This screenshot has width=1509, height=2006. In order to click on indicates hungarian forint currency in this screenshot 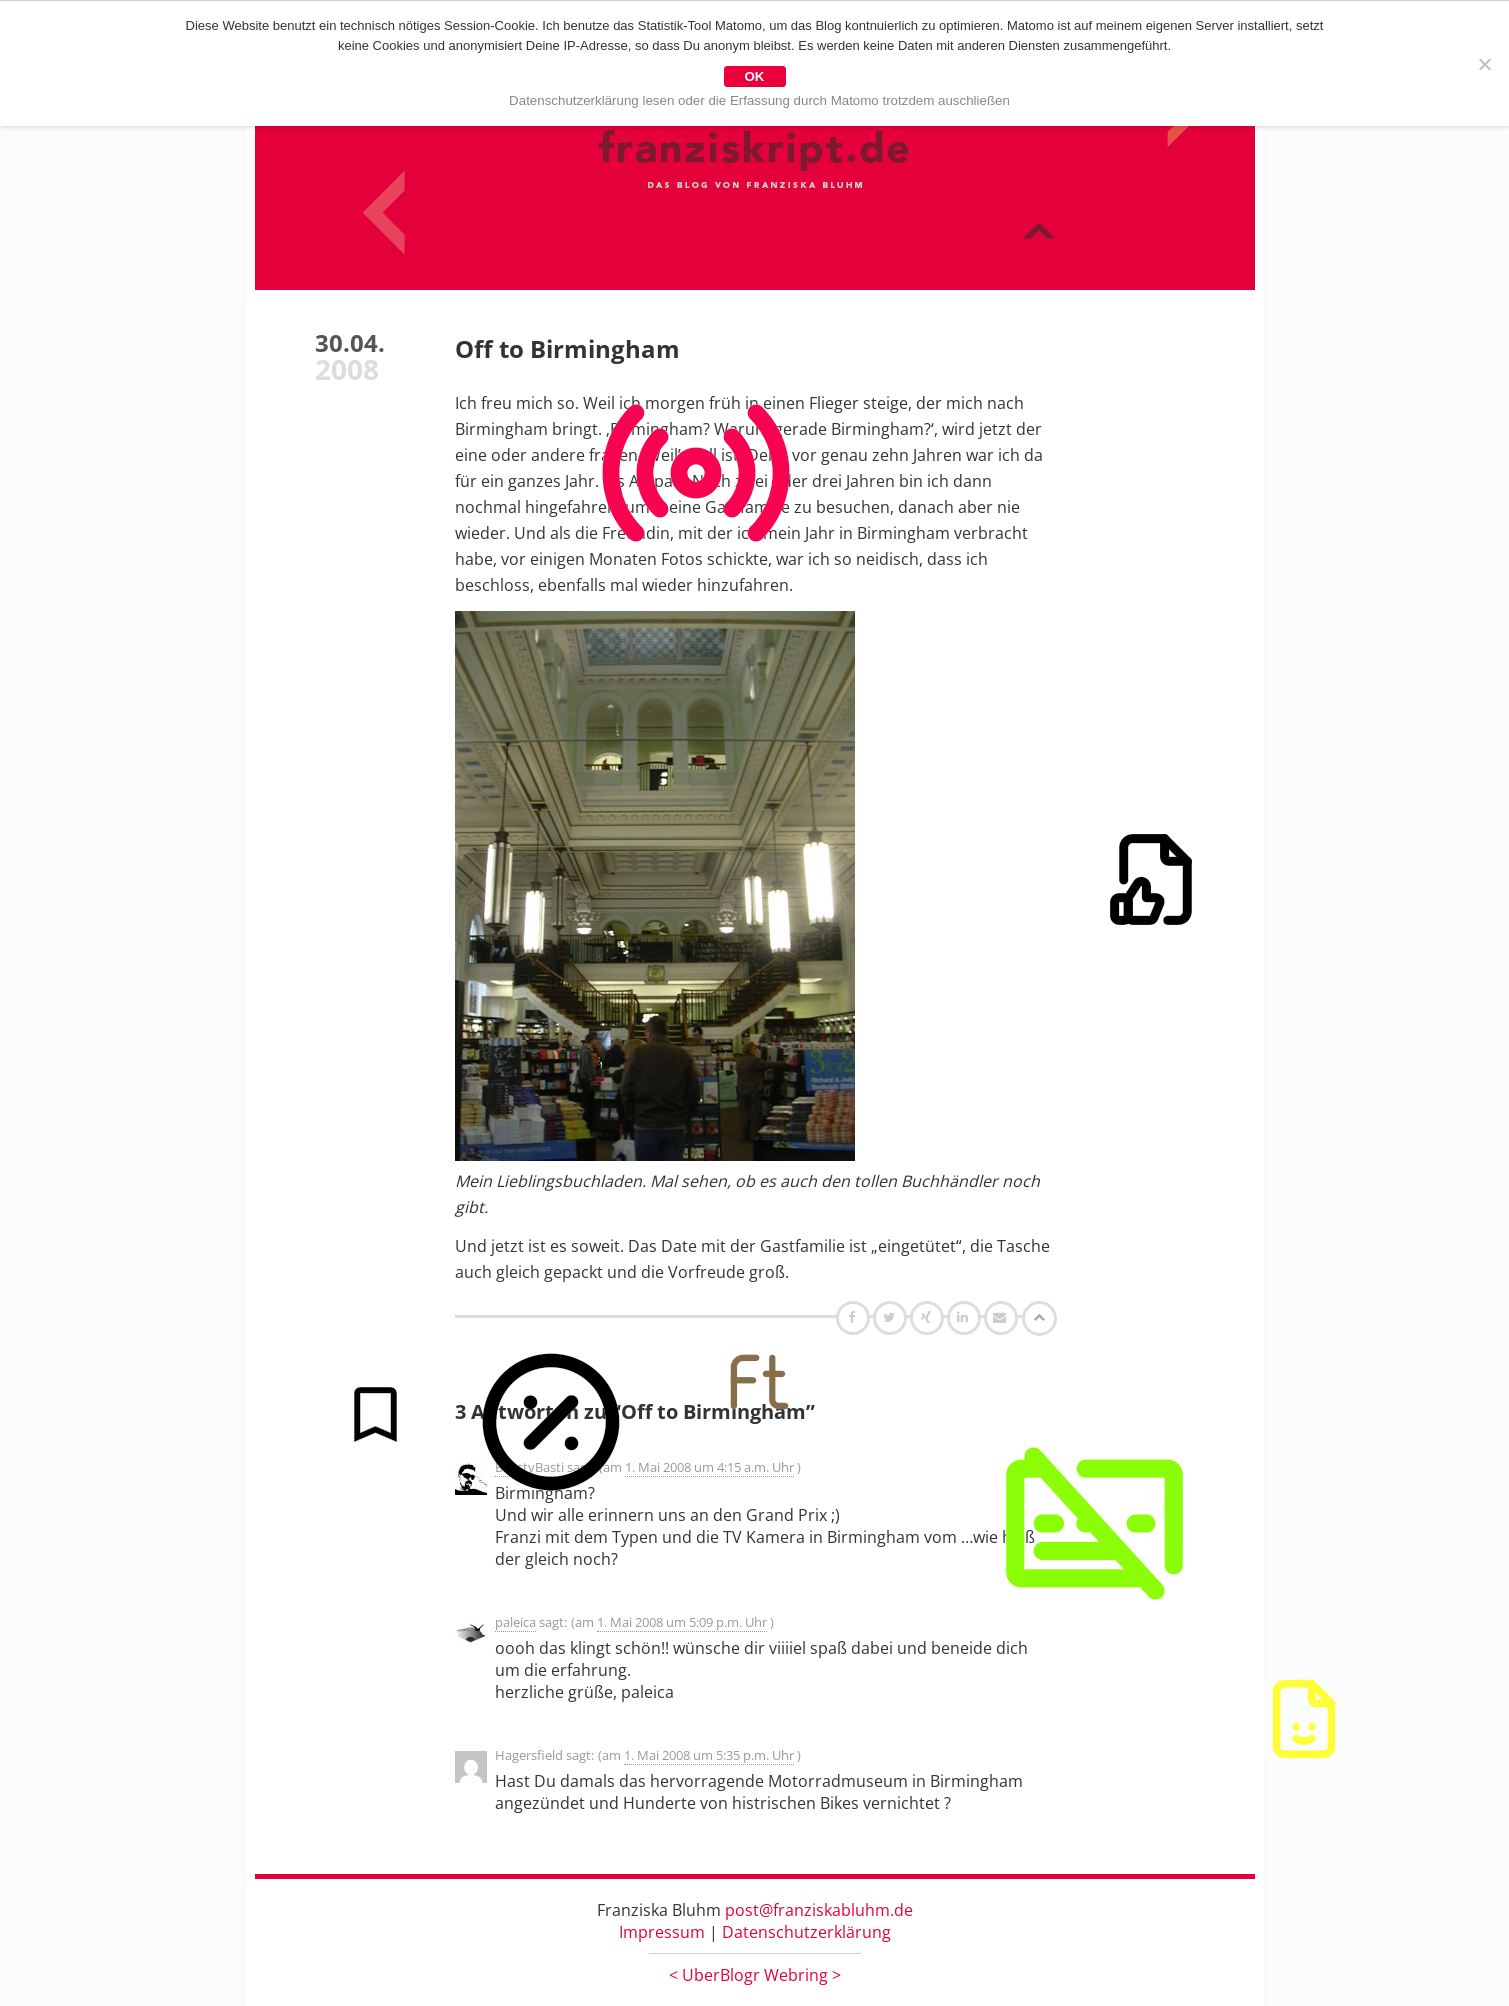, I will do `click(759, 1383)`.